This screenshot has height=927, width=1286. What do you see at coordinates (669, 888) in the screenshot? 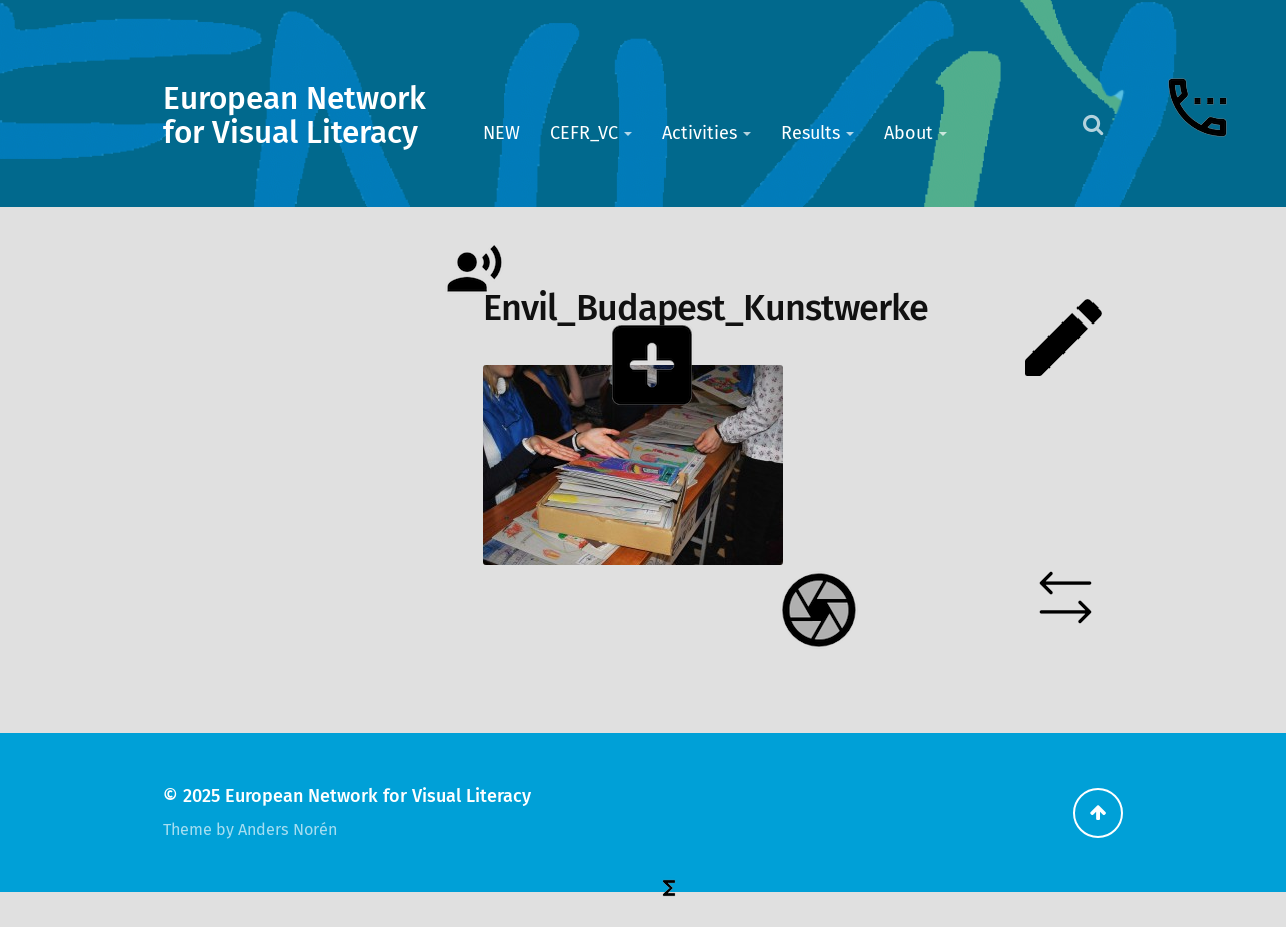
I see `insert a mathematical function or formula` at bounding box center [669, 888].